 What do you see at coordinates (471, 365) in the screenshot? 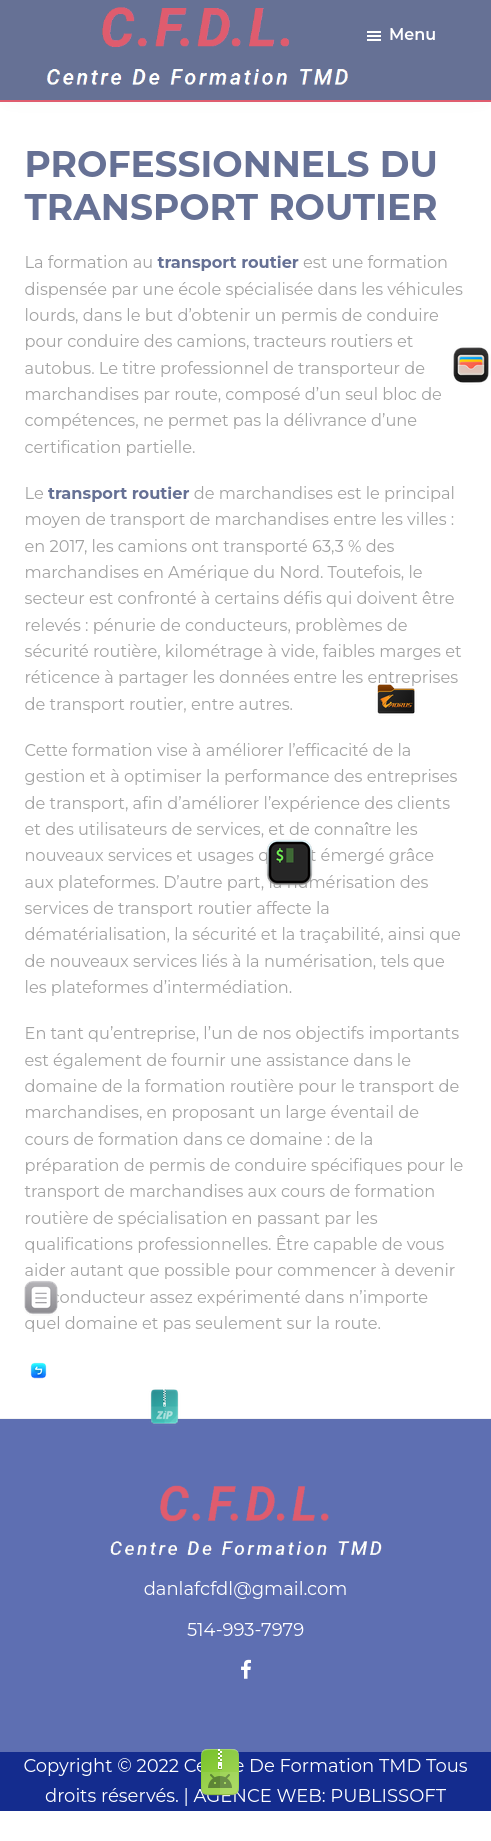
I see `open kwallet password manager` at bounding box center [471, 365].